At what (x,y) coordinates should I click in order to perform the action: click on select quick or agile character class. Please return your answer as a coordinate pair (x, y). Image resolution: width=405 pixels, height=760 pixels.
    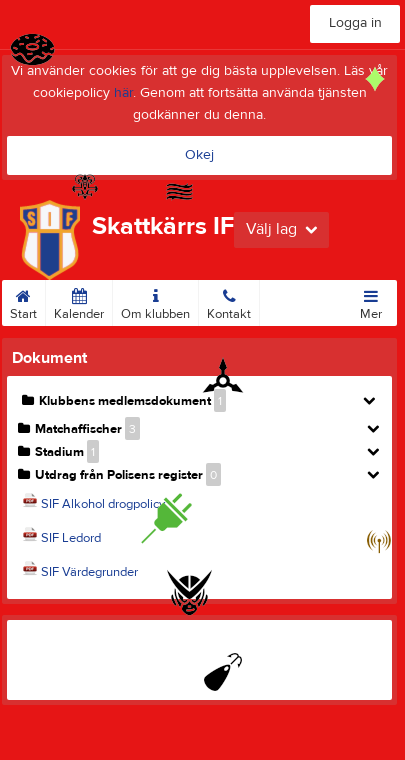
    Looking at the image, I should click on (189, 592).